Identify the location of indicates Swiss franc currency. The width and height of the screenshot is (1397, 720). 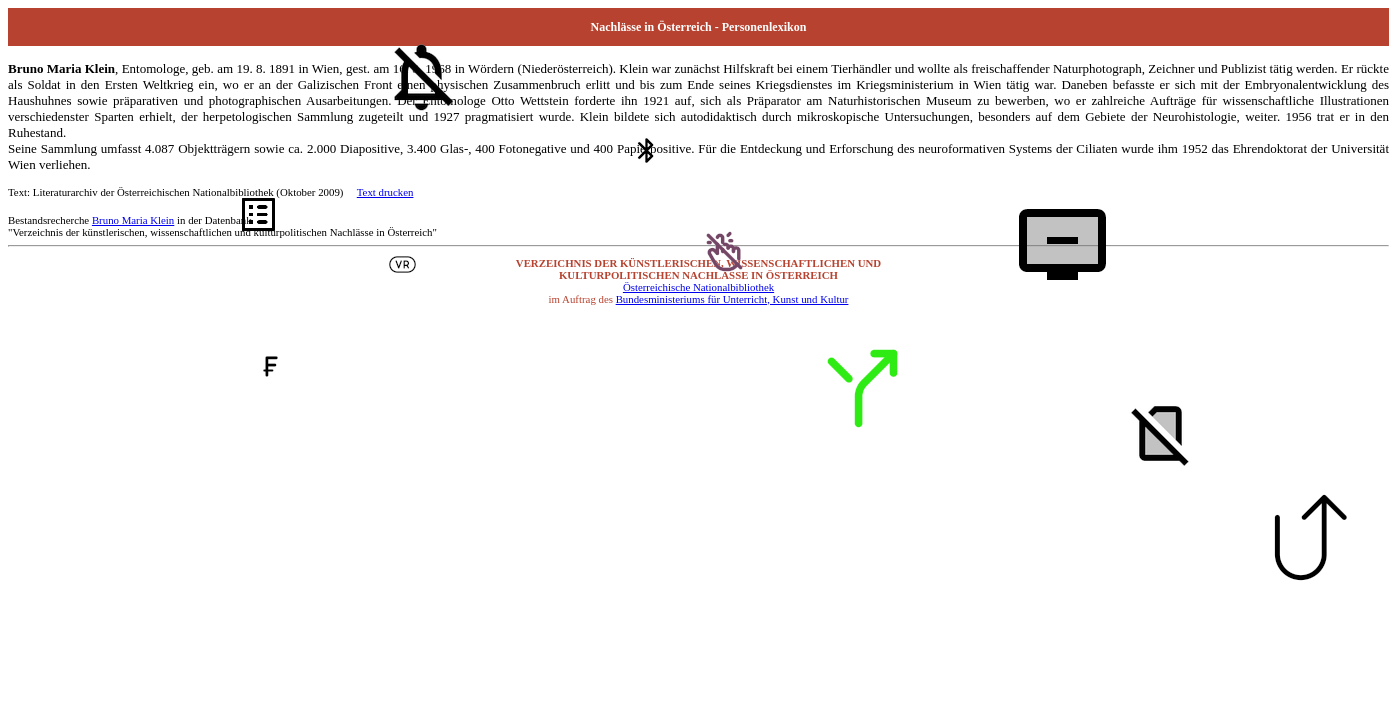
(270, 366).